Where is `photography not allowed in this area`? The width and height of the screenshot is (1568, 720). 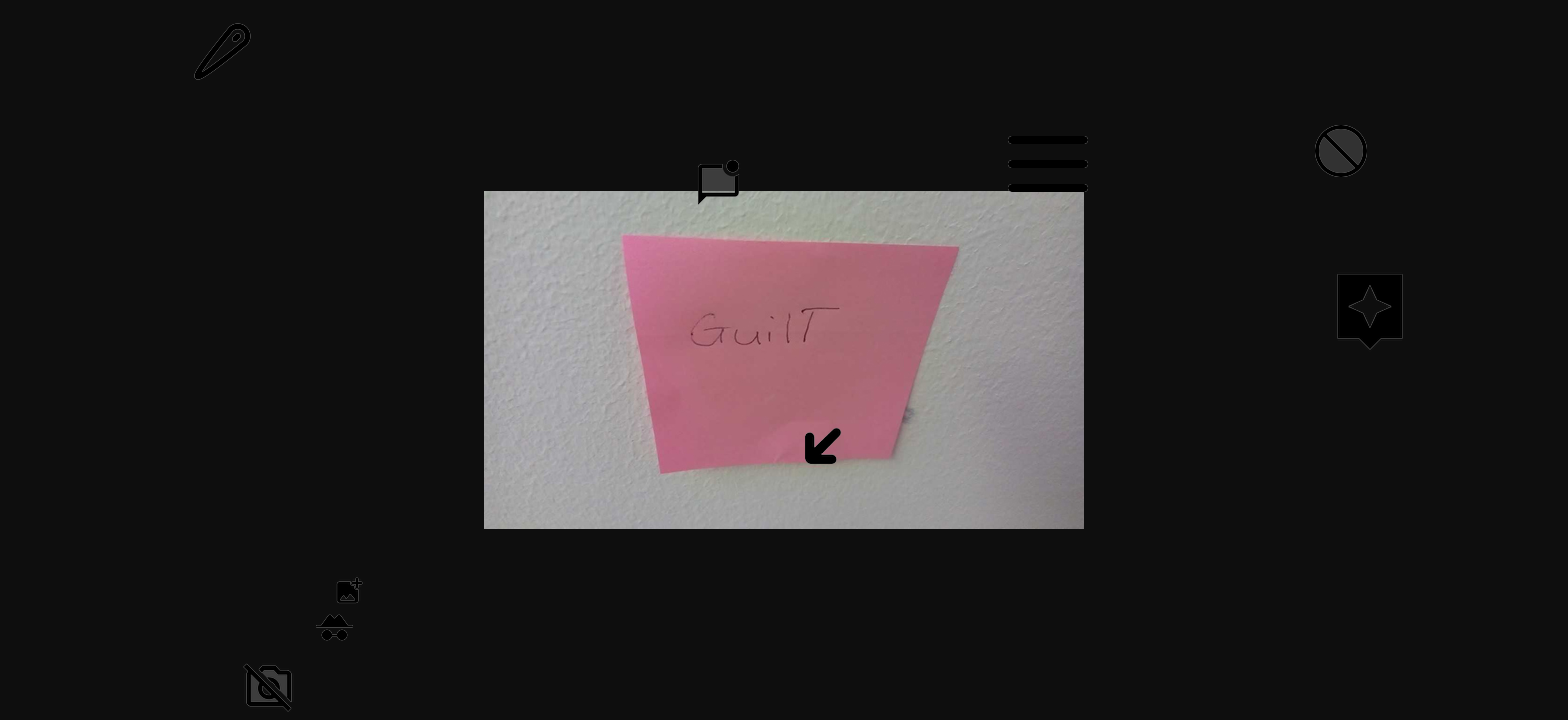
photography not allowed in this area is located at coordinates (269, 686).